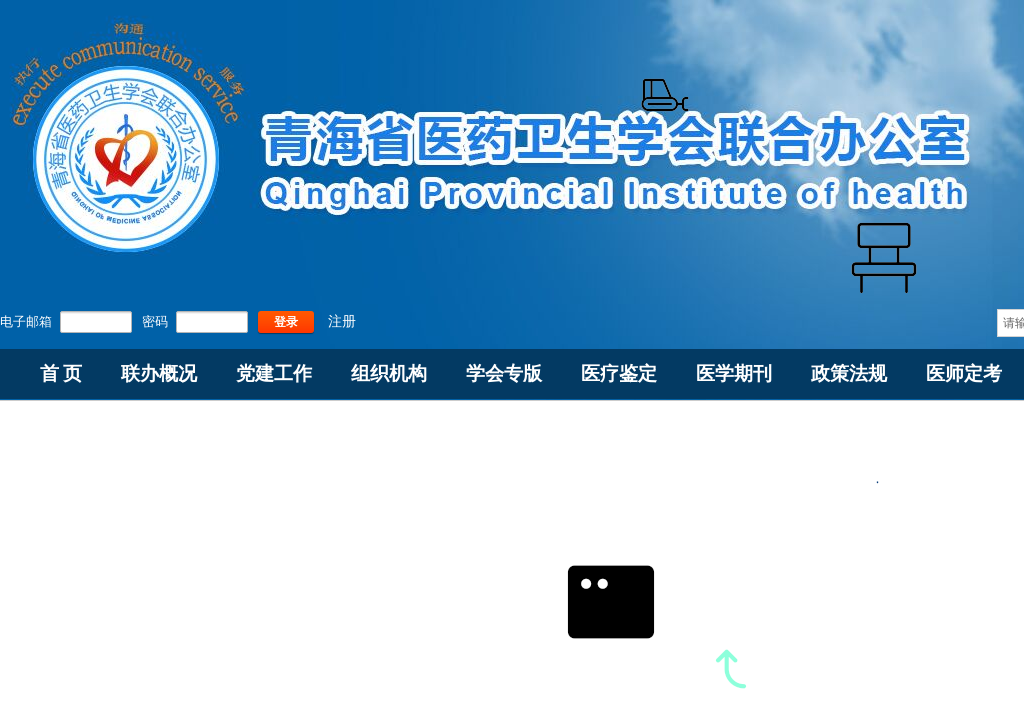  What do you see at coordinates (611, 602) in the screenshot?
I see `open application window` at bounding box center [611, 602].